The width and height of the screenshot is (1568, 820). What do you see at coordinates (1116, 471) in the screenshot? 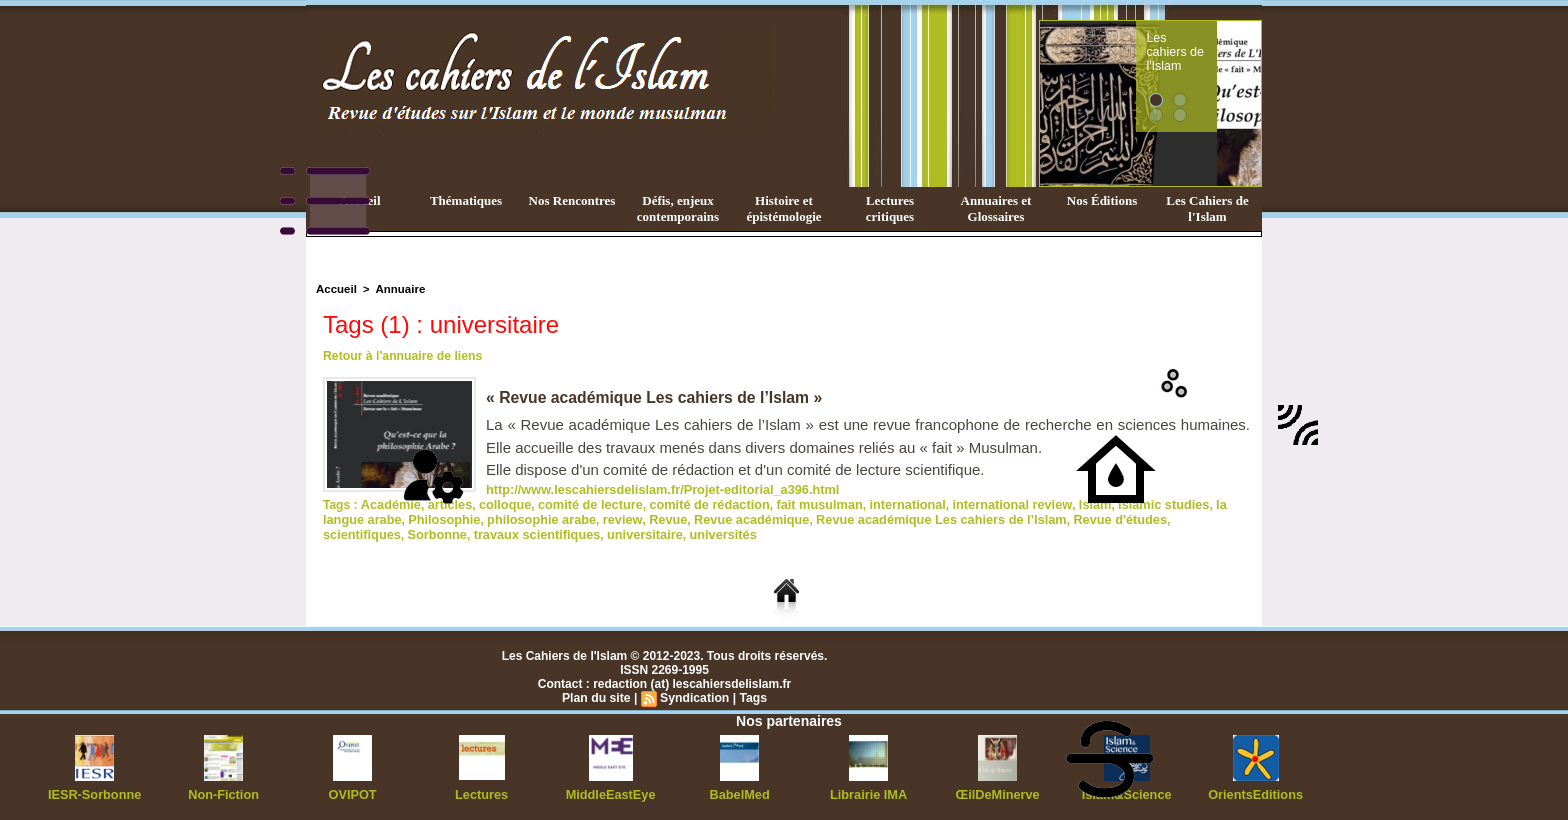
I see `indicates water damage or flooding in a home` at bounding box center [1116, 471].